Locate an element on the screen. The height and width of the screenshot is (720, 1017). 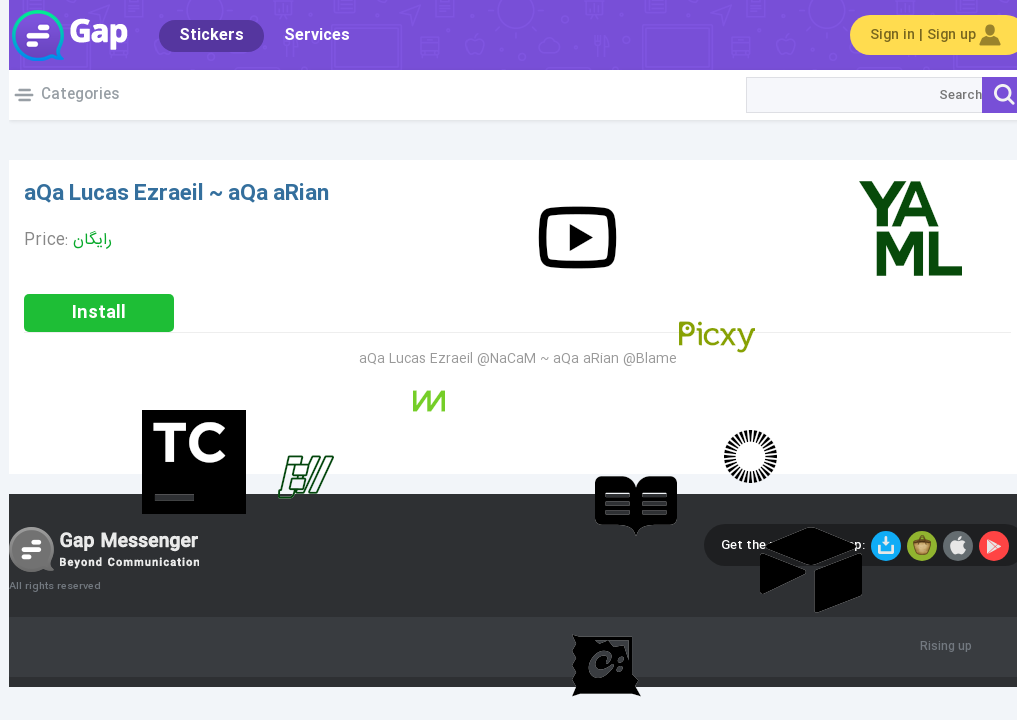
open YouTube is located at coordinates (577, 237).